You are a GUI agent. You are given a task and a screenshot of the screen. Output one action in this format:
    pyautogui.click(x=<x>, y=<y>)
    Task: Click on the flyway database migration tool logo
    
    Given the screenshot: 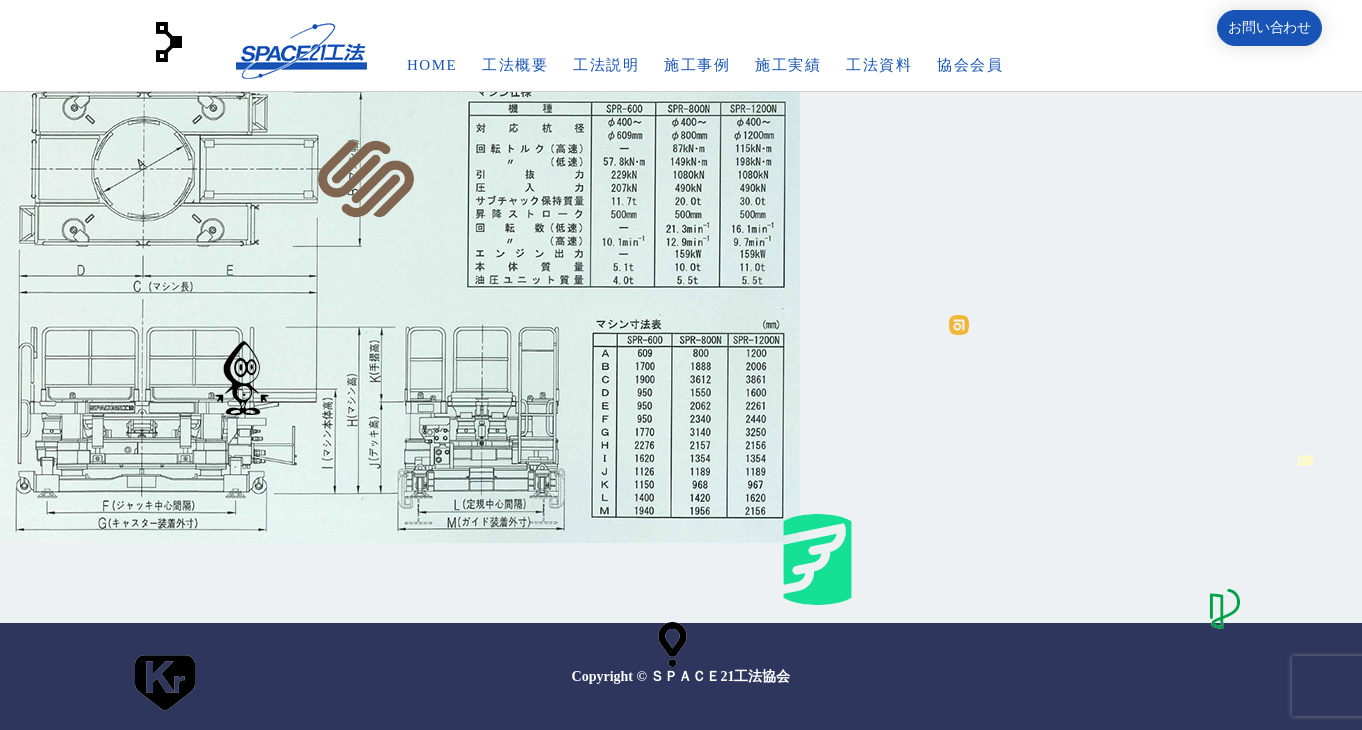 What is the action you would take?
    pyautogui.click(x=817, y=559)
    